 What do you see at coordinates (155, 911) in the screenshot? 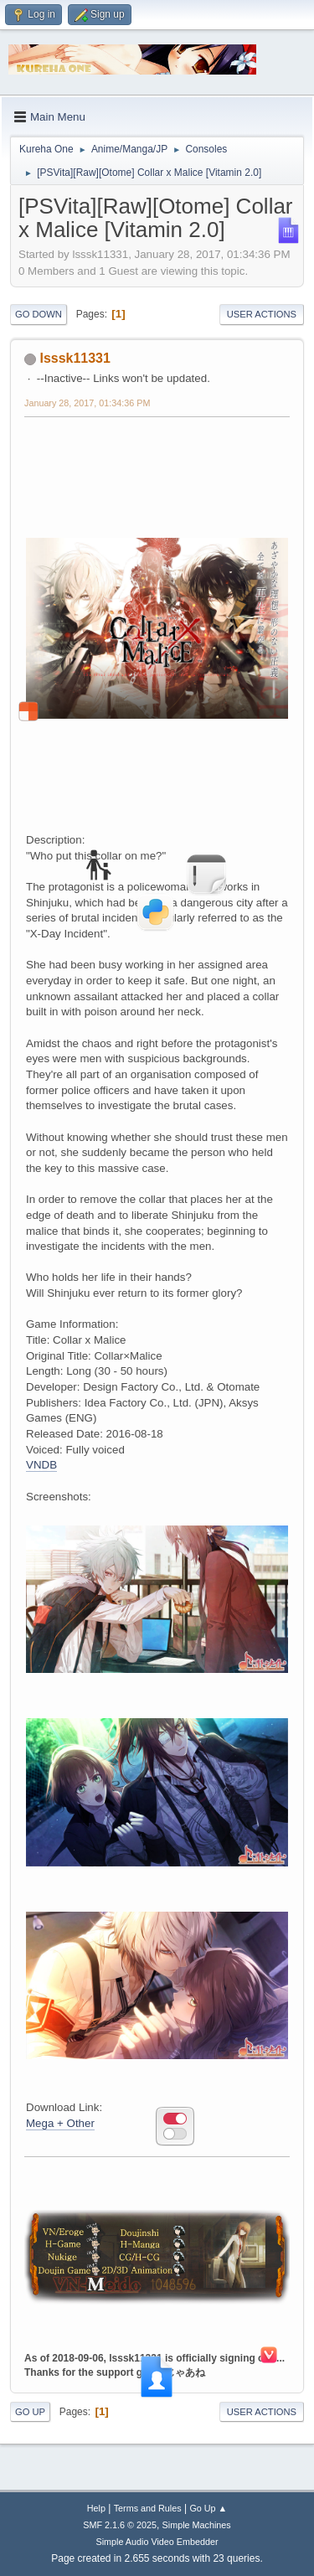
I see `open the Python programming environment` at bounding box center [155, 911].